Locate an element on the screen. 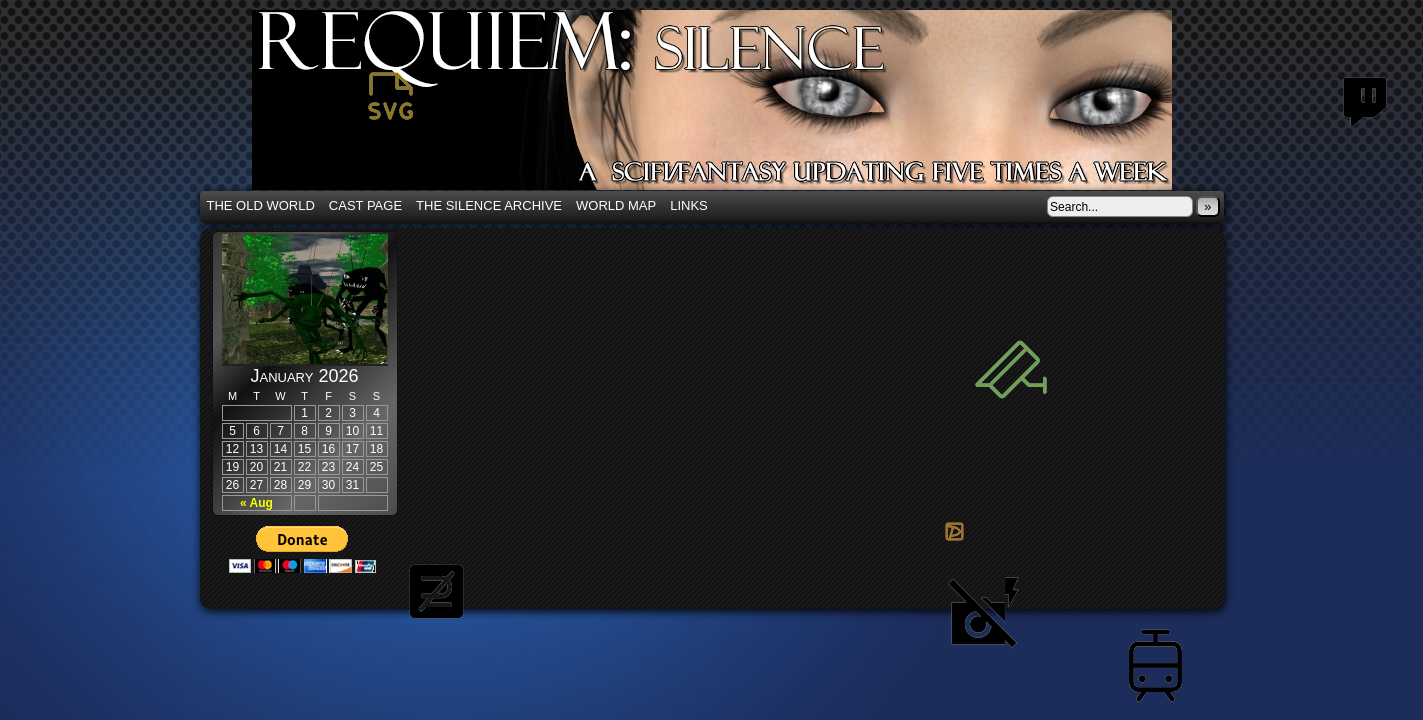 Image resolution: width=1423 pixels, height=720 pixels. pay with paypay is located at coordinates (954, 531).